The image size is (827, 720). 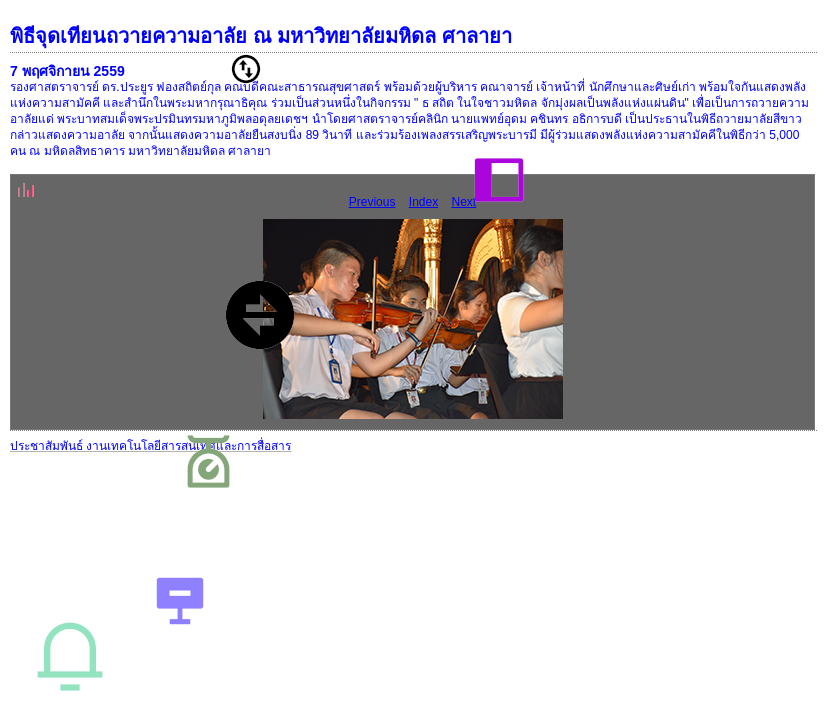 I want to click on toggle the sidebar panel, so click(x=499, y=180).